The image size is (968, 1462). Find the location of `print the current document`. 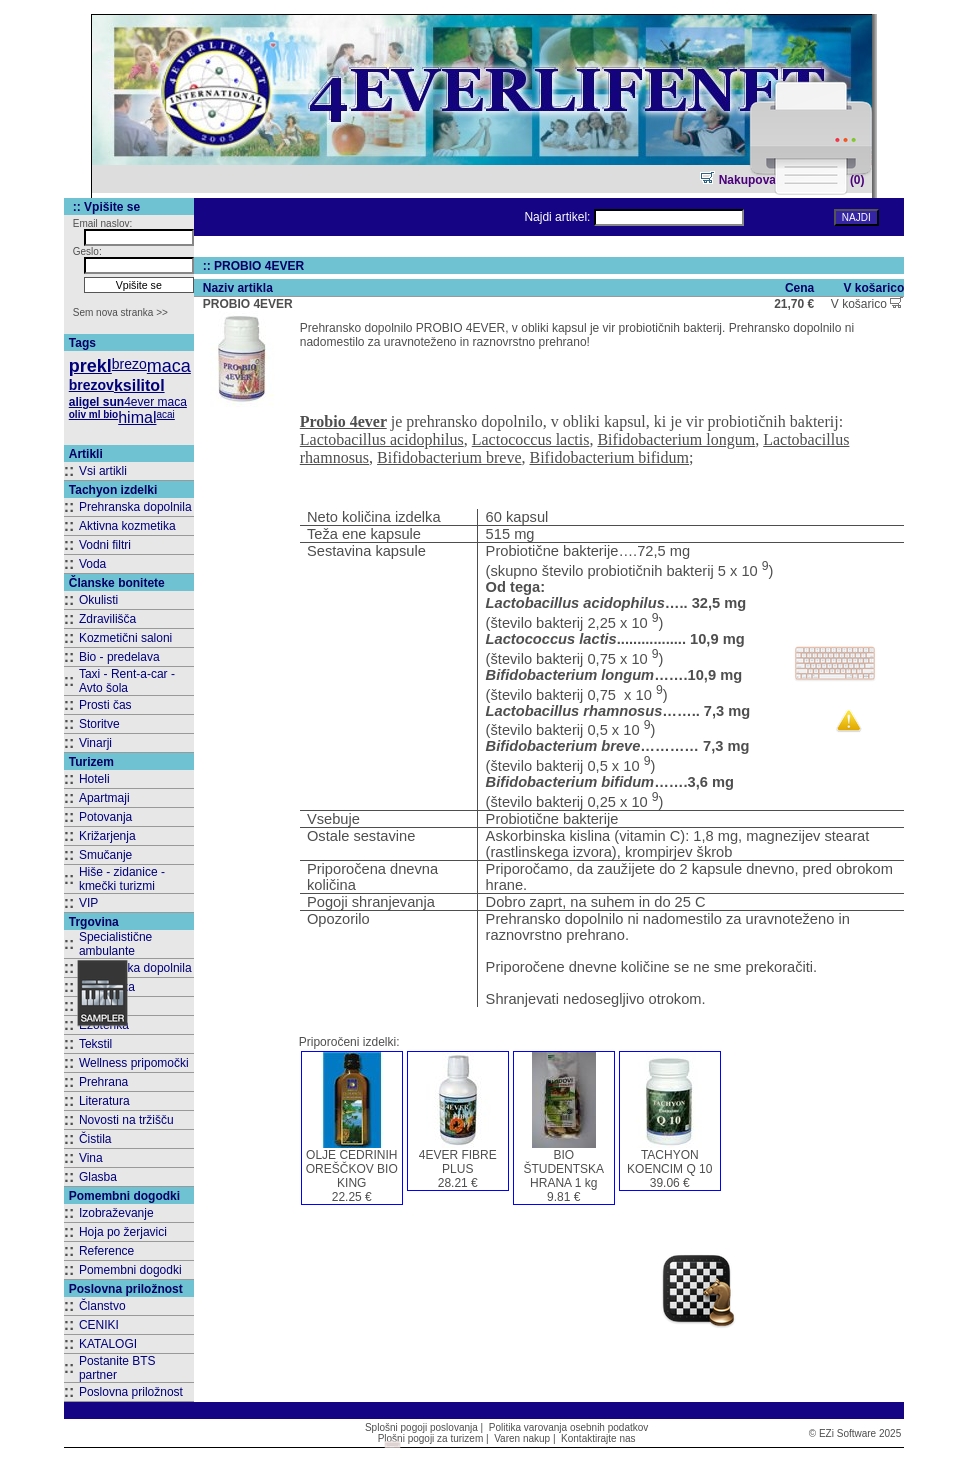

print the current document is located at coordinates (811, 138).